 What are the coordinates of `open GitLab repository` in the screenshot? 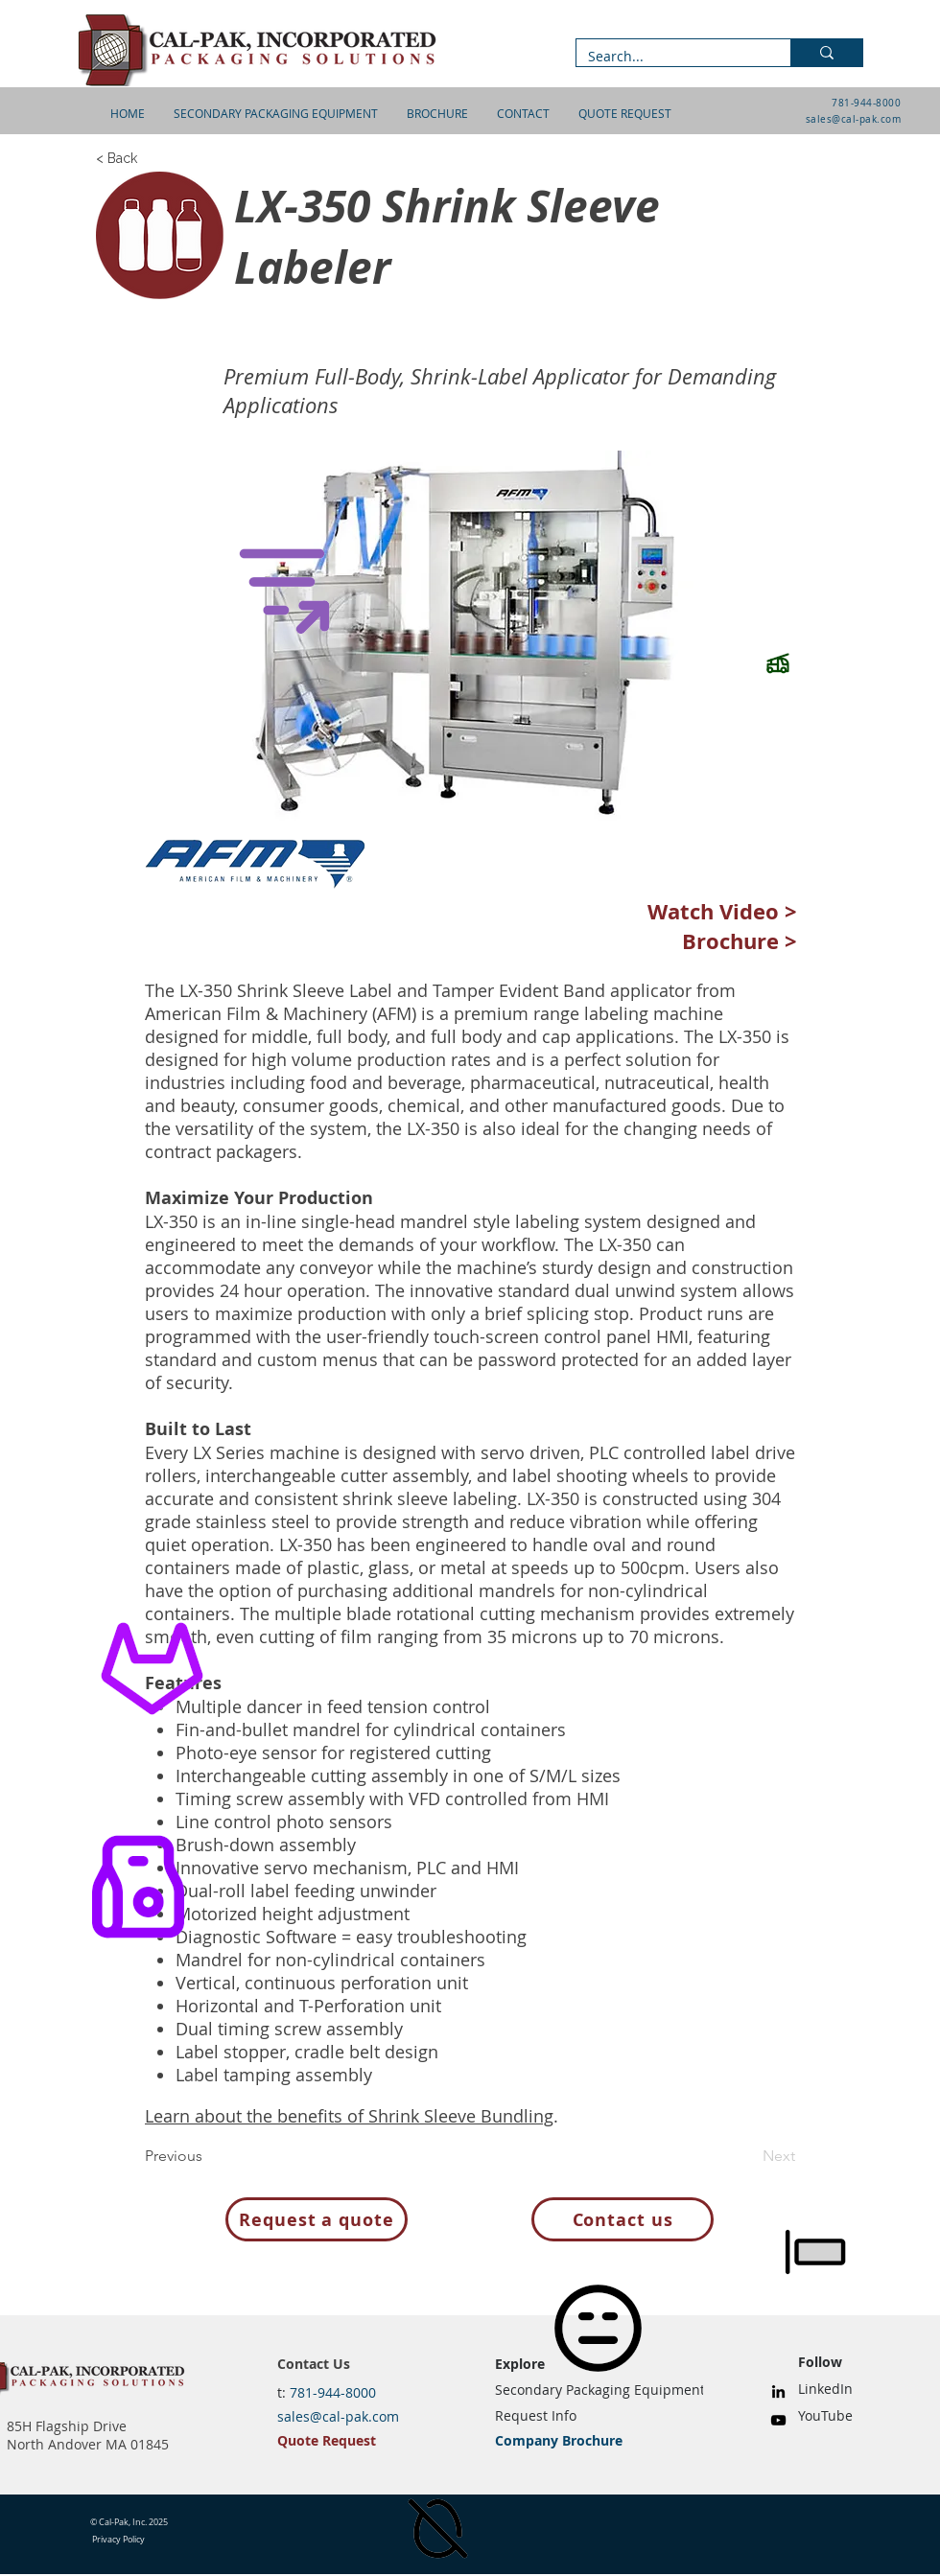 It's located at (152, 1668).